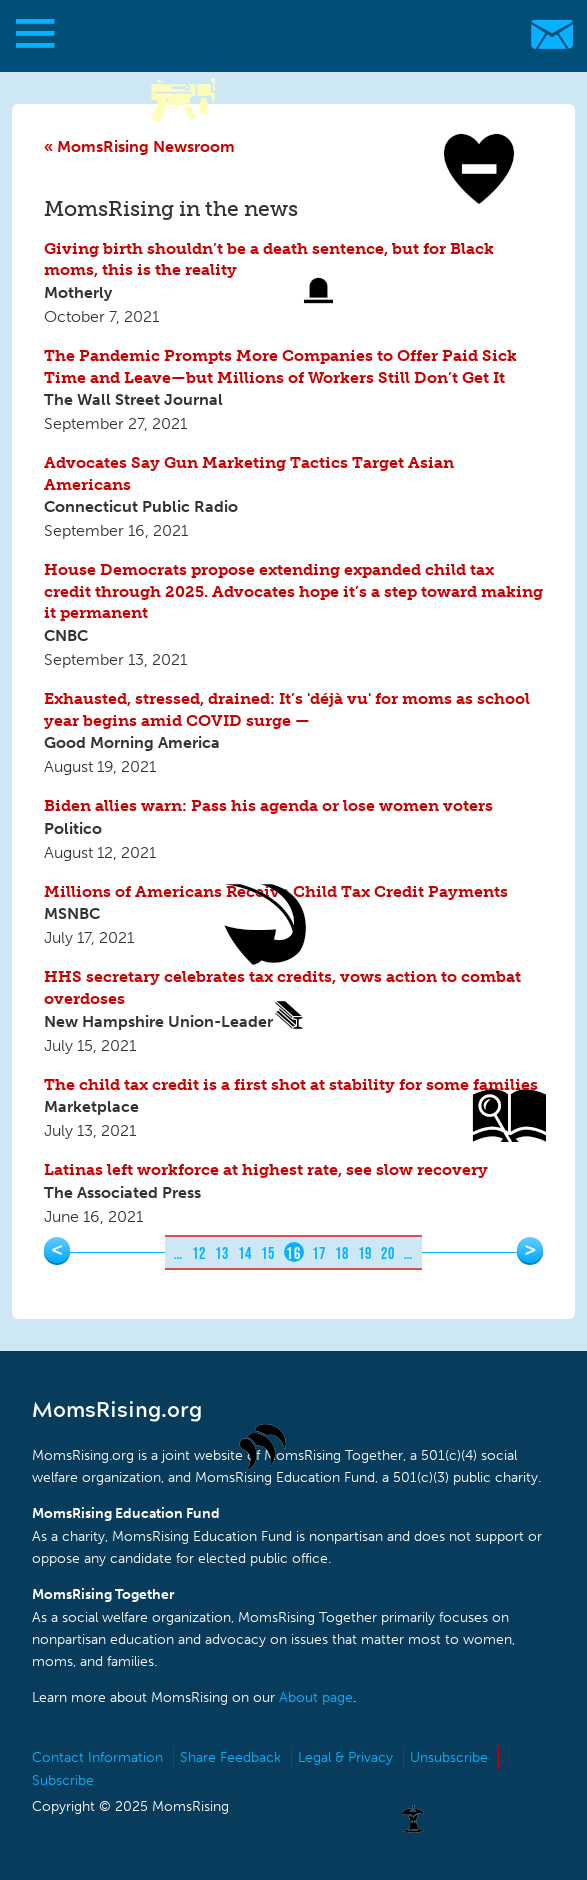 The image size is (587, 1880). Describe the element at coordinates (263, 1447) in the screenshot. I see `indicates a claw or slash attack ability` at that location.